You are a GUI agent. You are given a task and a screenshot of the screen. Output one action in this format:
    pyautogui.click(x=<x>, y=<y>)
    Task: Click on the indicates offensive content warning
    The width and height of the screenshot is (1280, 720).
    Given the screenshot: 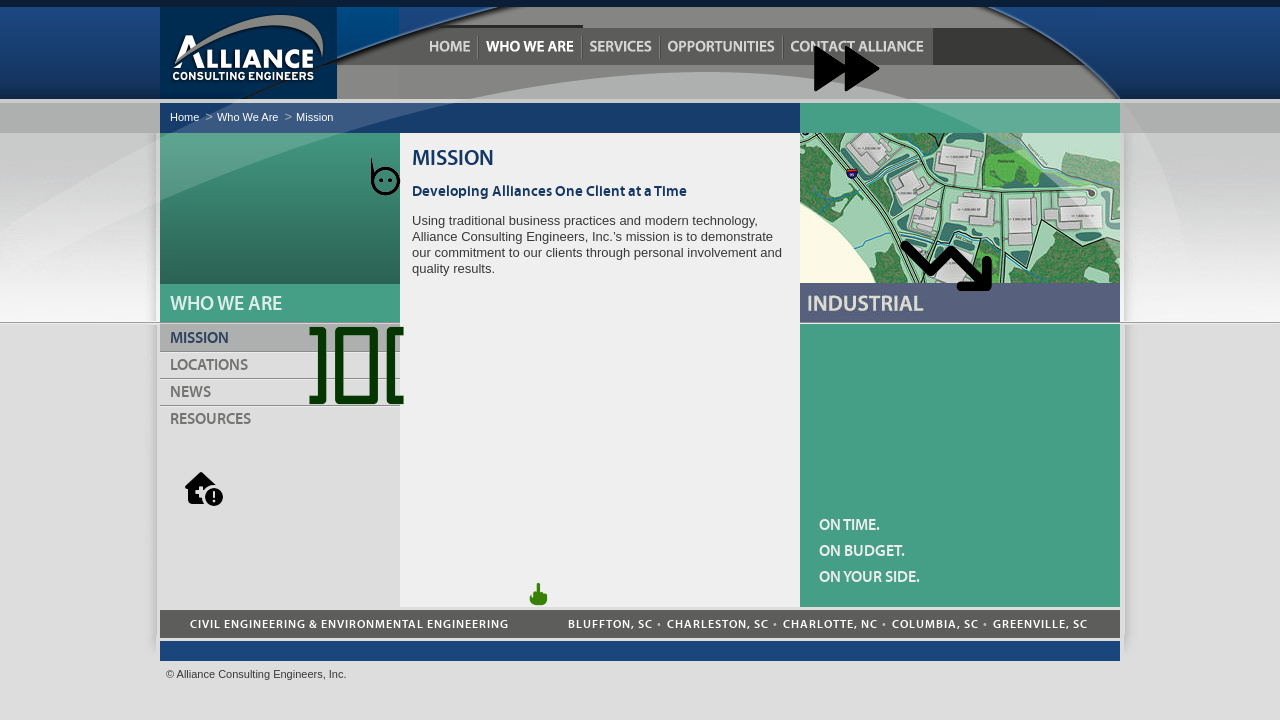 What is the action you would take?
    pyautogui.click(x=538, y=594)
    